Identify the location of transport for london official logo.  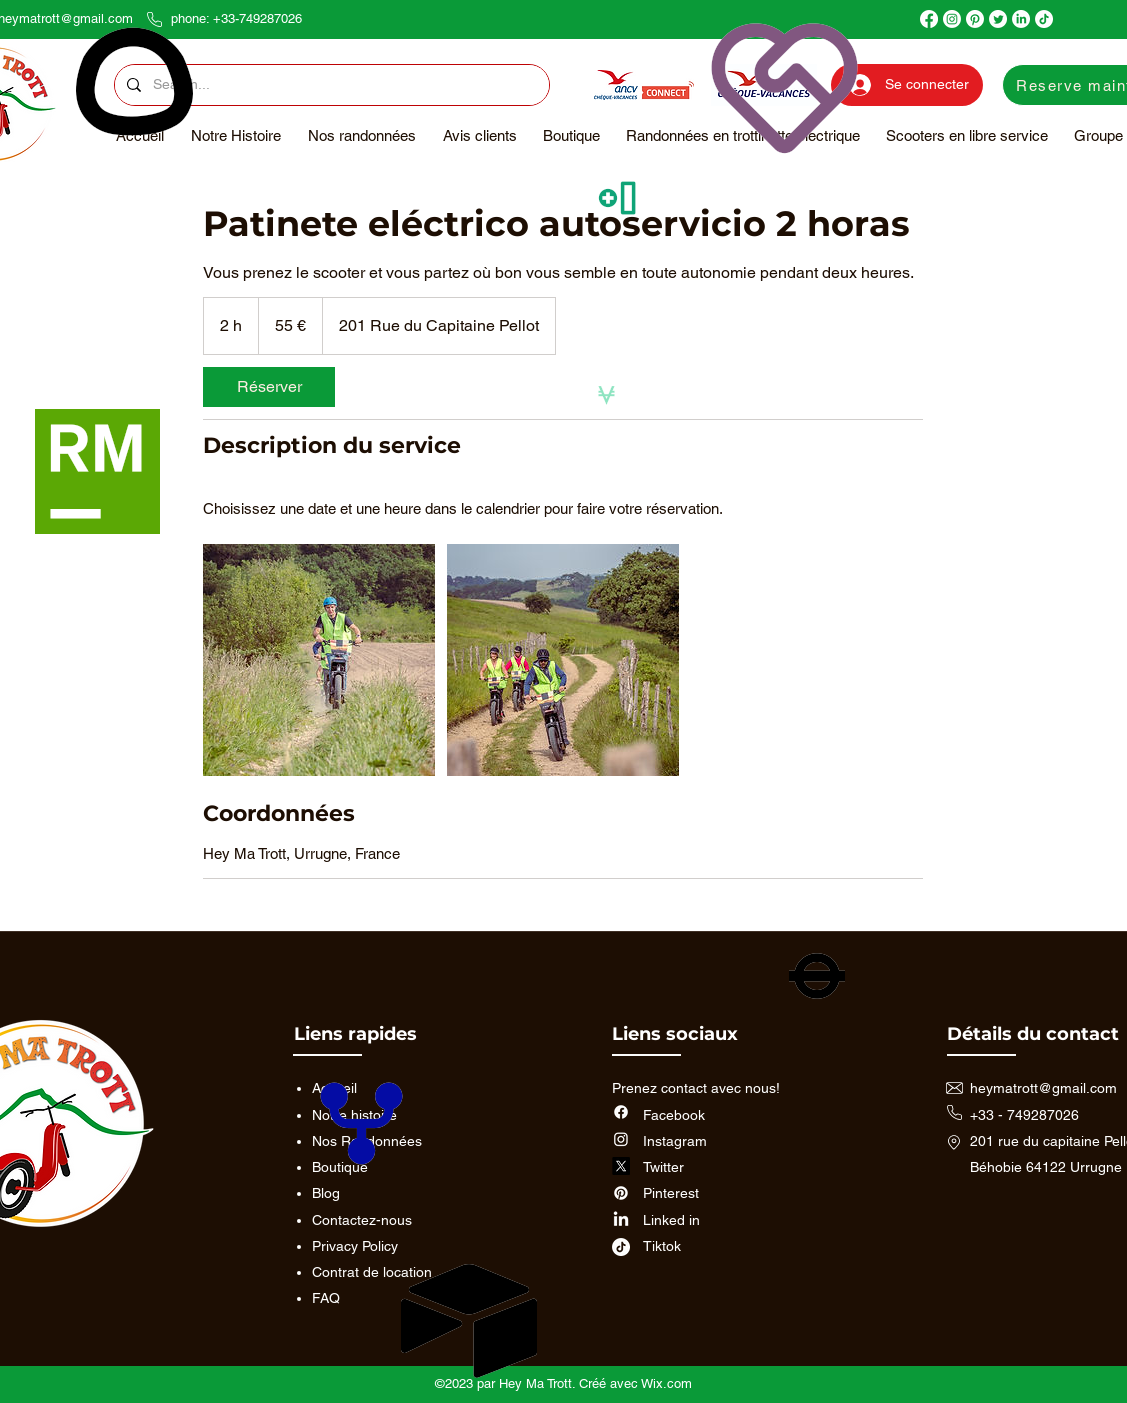
(817, 976).